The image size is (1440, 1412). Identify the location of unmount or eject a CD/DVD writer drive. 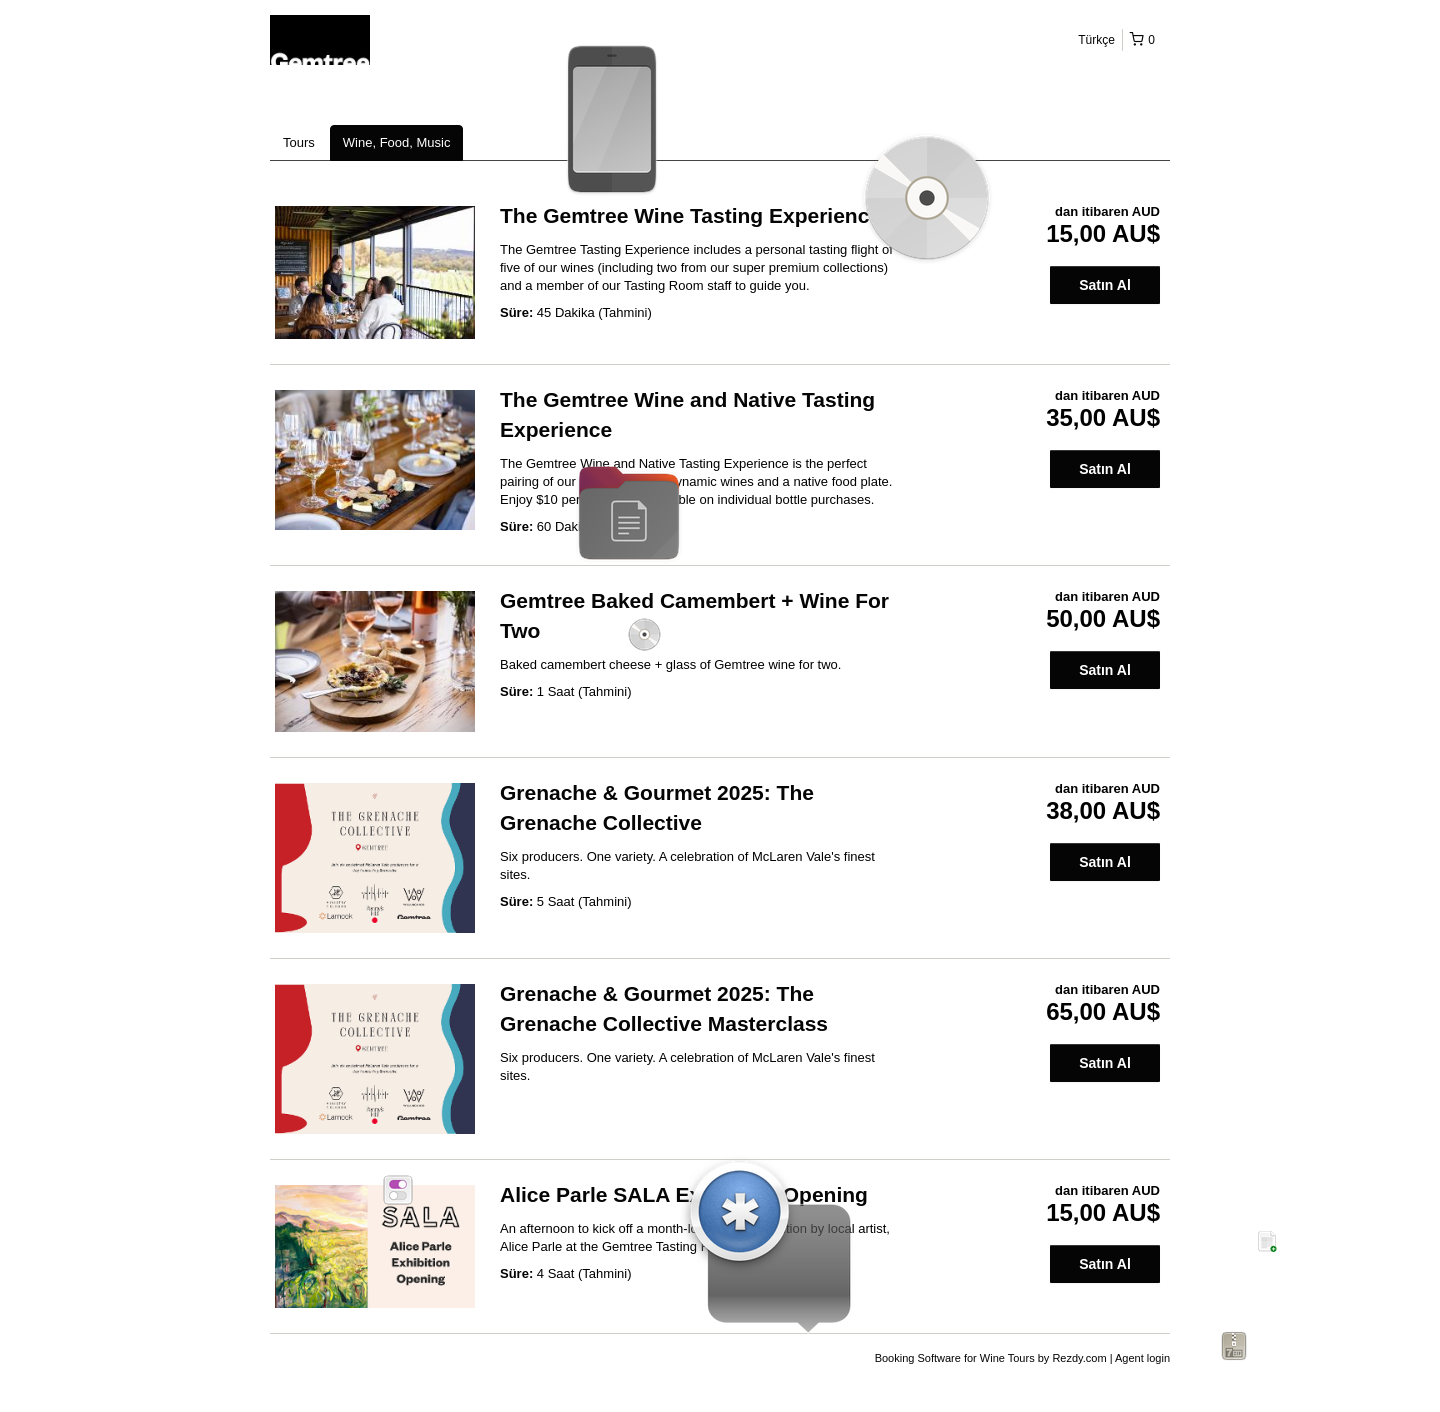
(644, 634).